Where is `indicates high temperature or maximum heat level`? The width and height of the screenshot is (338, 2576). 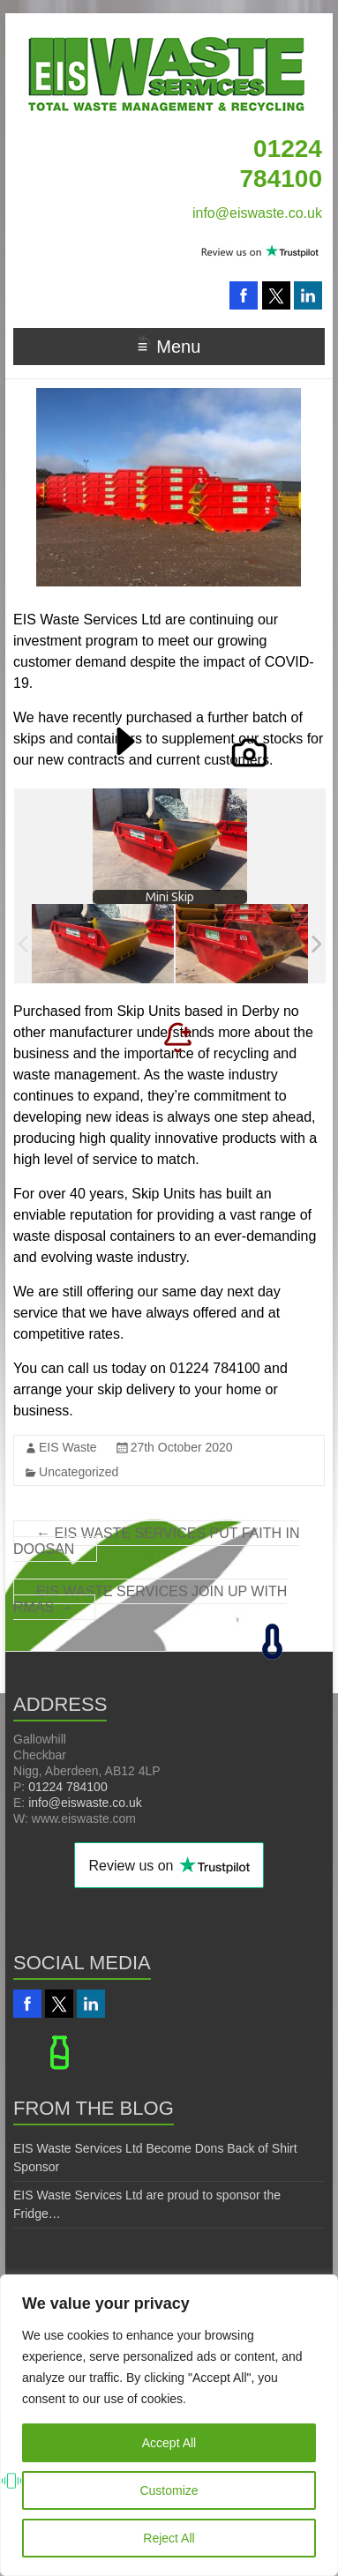
indicates high temperature or maximum heat level is located at coordinates (272, 1641).